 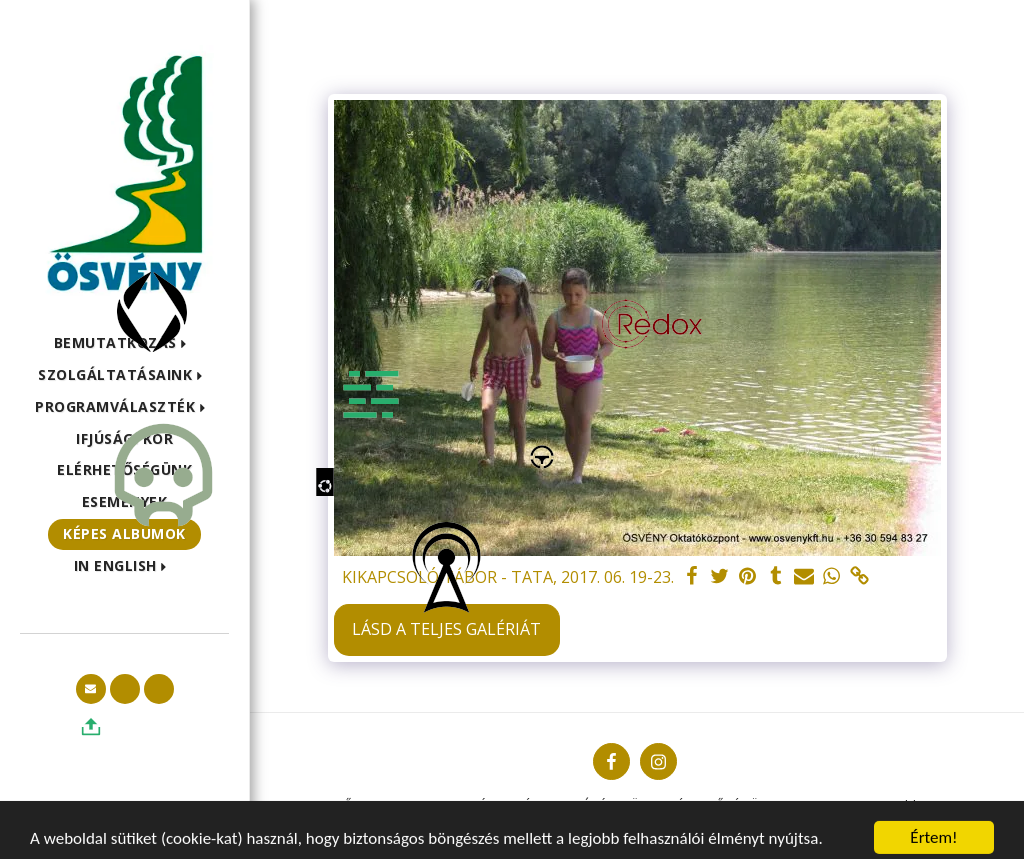 What do you see at coordinates (325, 482) in the screenshot?
I see `canonical company logo` at bounding box center [325, 482].